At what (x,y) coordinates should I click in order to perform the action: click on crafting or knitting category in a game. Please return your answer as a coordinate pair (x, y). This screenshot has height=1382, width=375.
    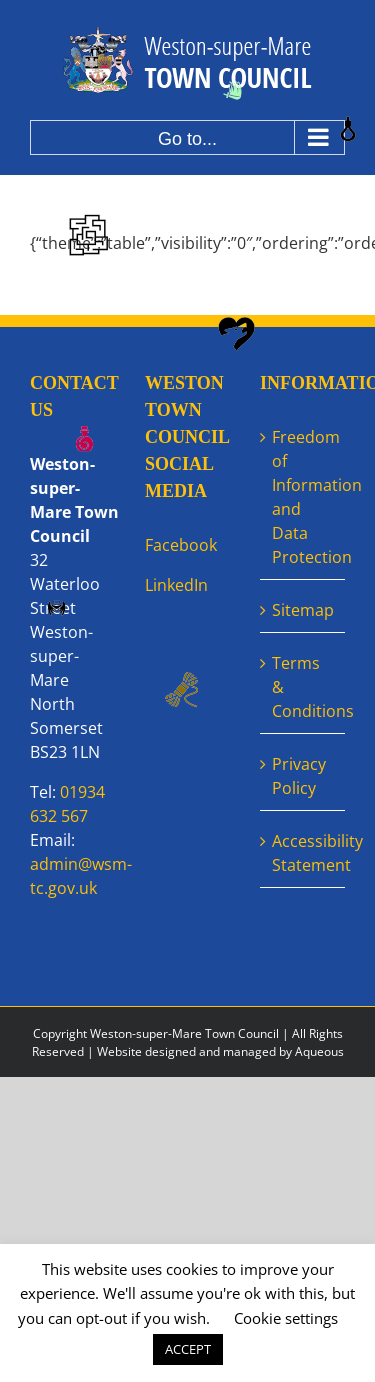
    Looking at the image, I should click on (181, 689).